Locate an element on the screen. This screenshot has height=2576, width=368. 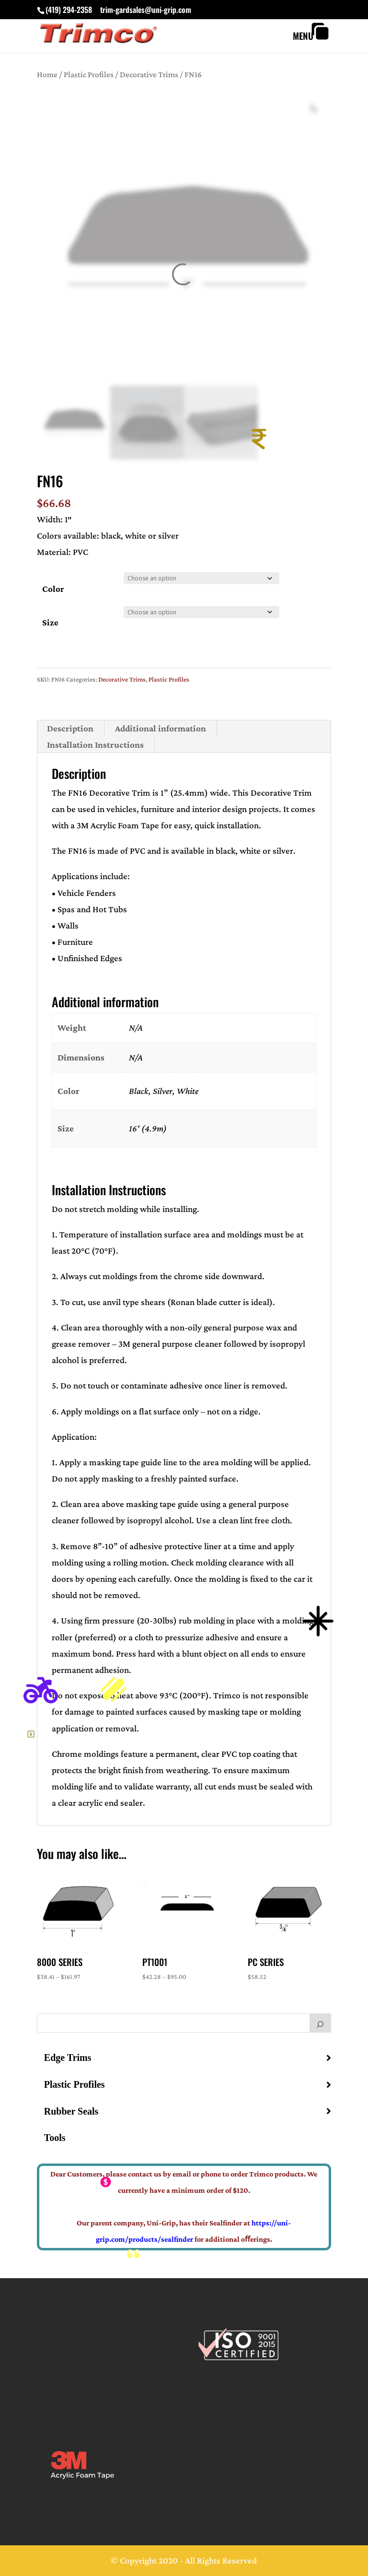
view account balance or financial information is located at coordinates (105, 2182).